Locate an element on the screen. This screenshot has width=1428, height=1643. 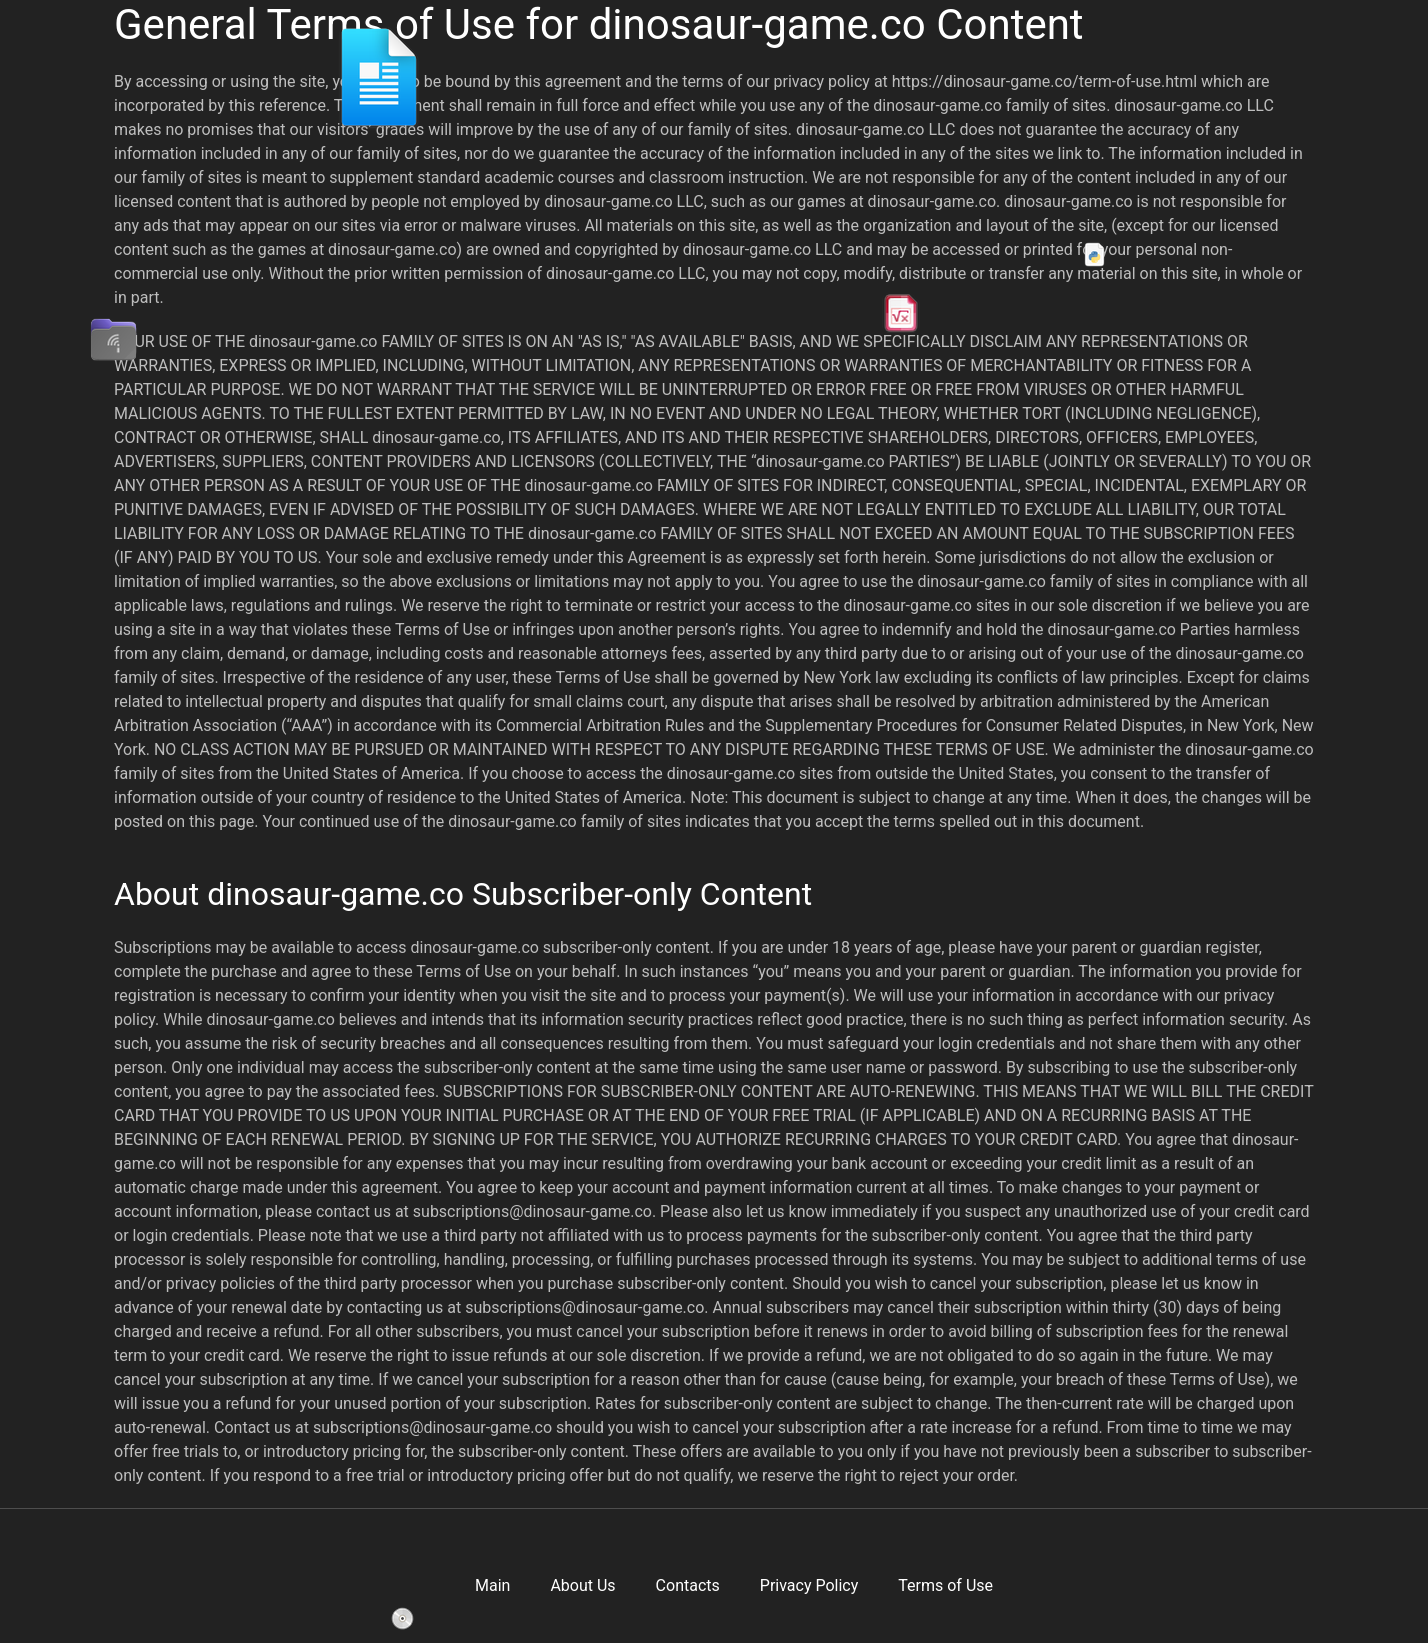
a python 3 script or source file is located at coordinates (1094, 254).